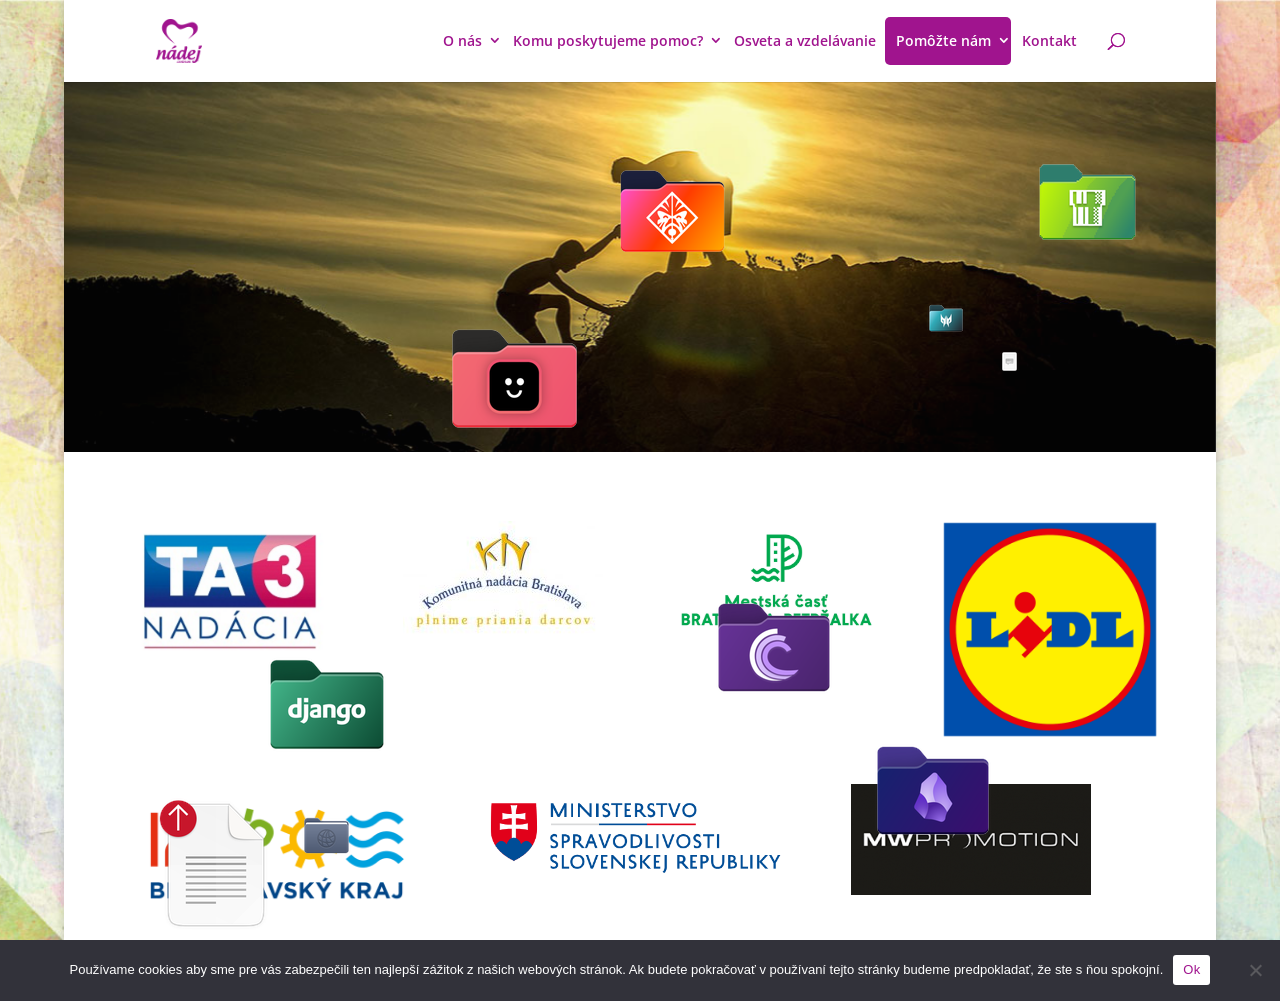  I want to click on open HP Omen gaming software folder, so click(672, 214).